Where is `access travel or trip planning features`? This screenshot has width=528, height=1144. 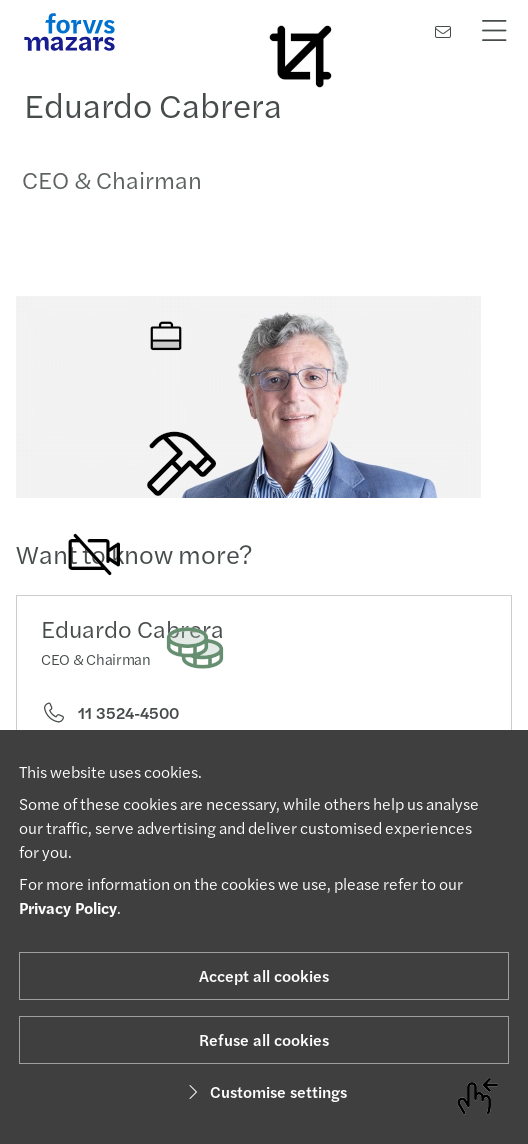 access travel or trip planning features is located at coordinates (166, 337).